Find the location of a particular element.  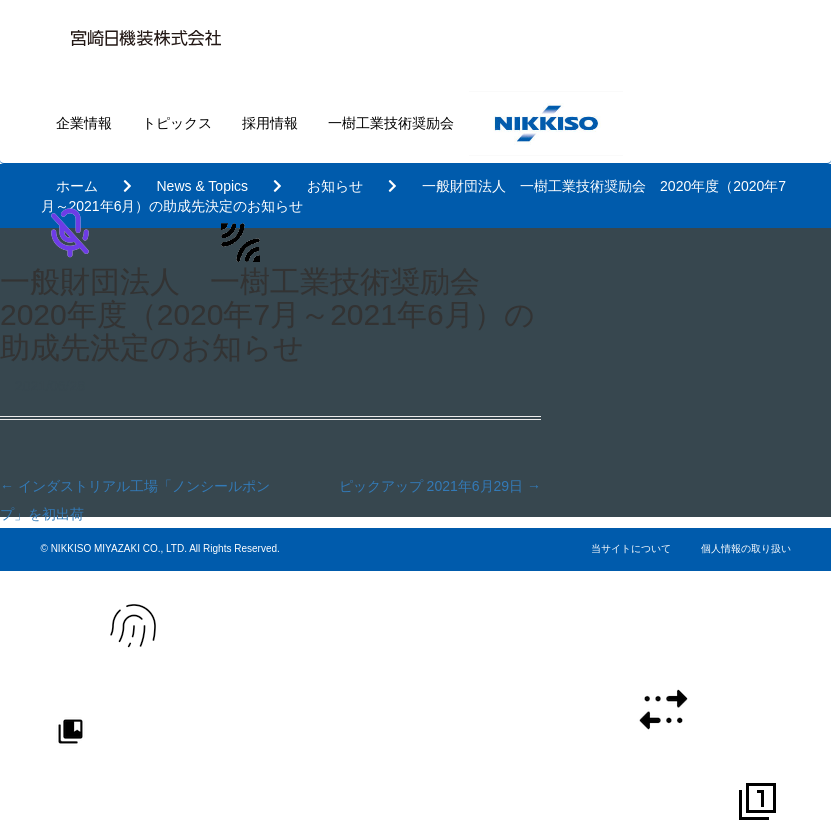

enable light leak or lens flare effect is located at coordinates (240, 242).